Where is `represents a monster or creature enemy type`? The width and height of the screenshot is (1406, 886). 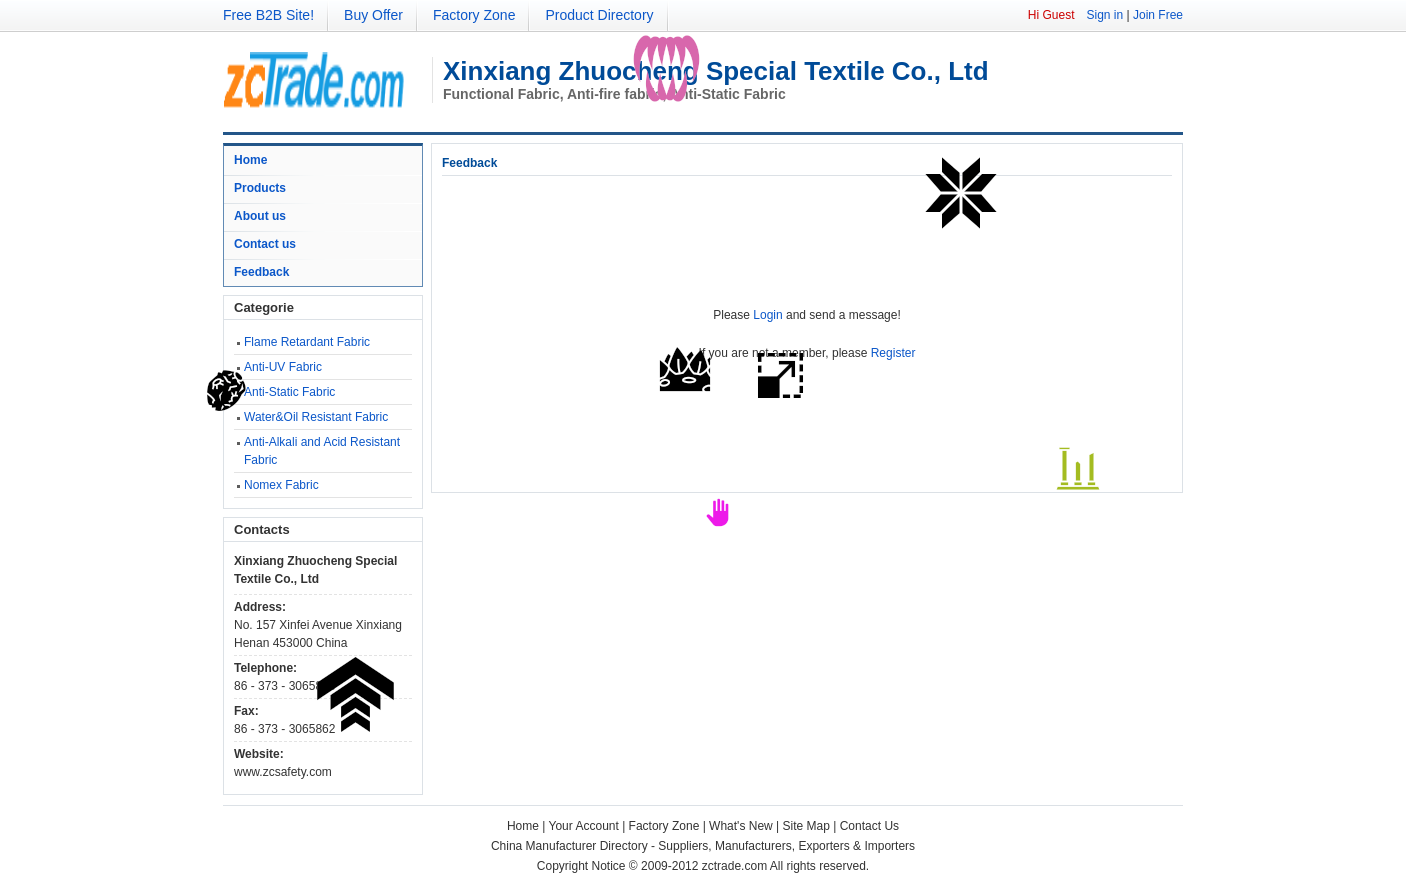 represents a monster or creature enemy type is located at coordinates (666, 68).